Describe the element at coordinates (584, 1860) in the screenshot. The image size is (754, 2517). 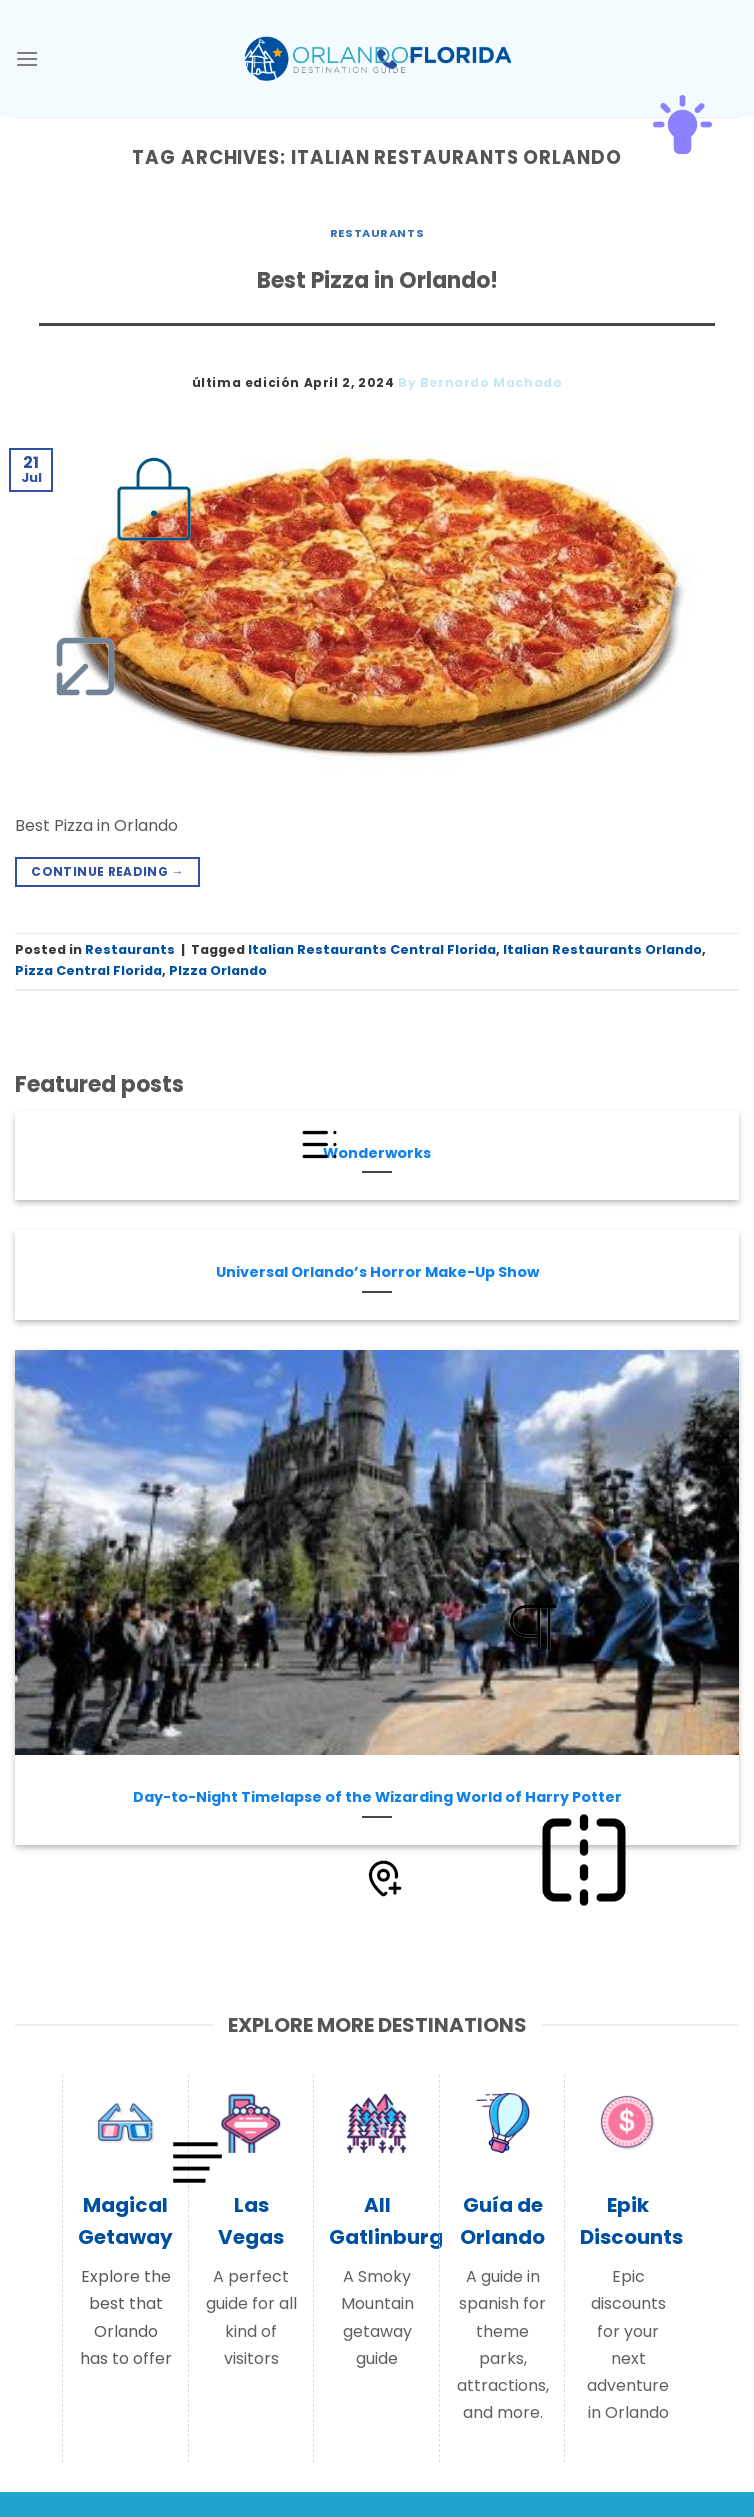
I see `flip image horizontally` at that location.